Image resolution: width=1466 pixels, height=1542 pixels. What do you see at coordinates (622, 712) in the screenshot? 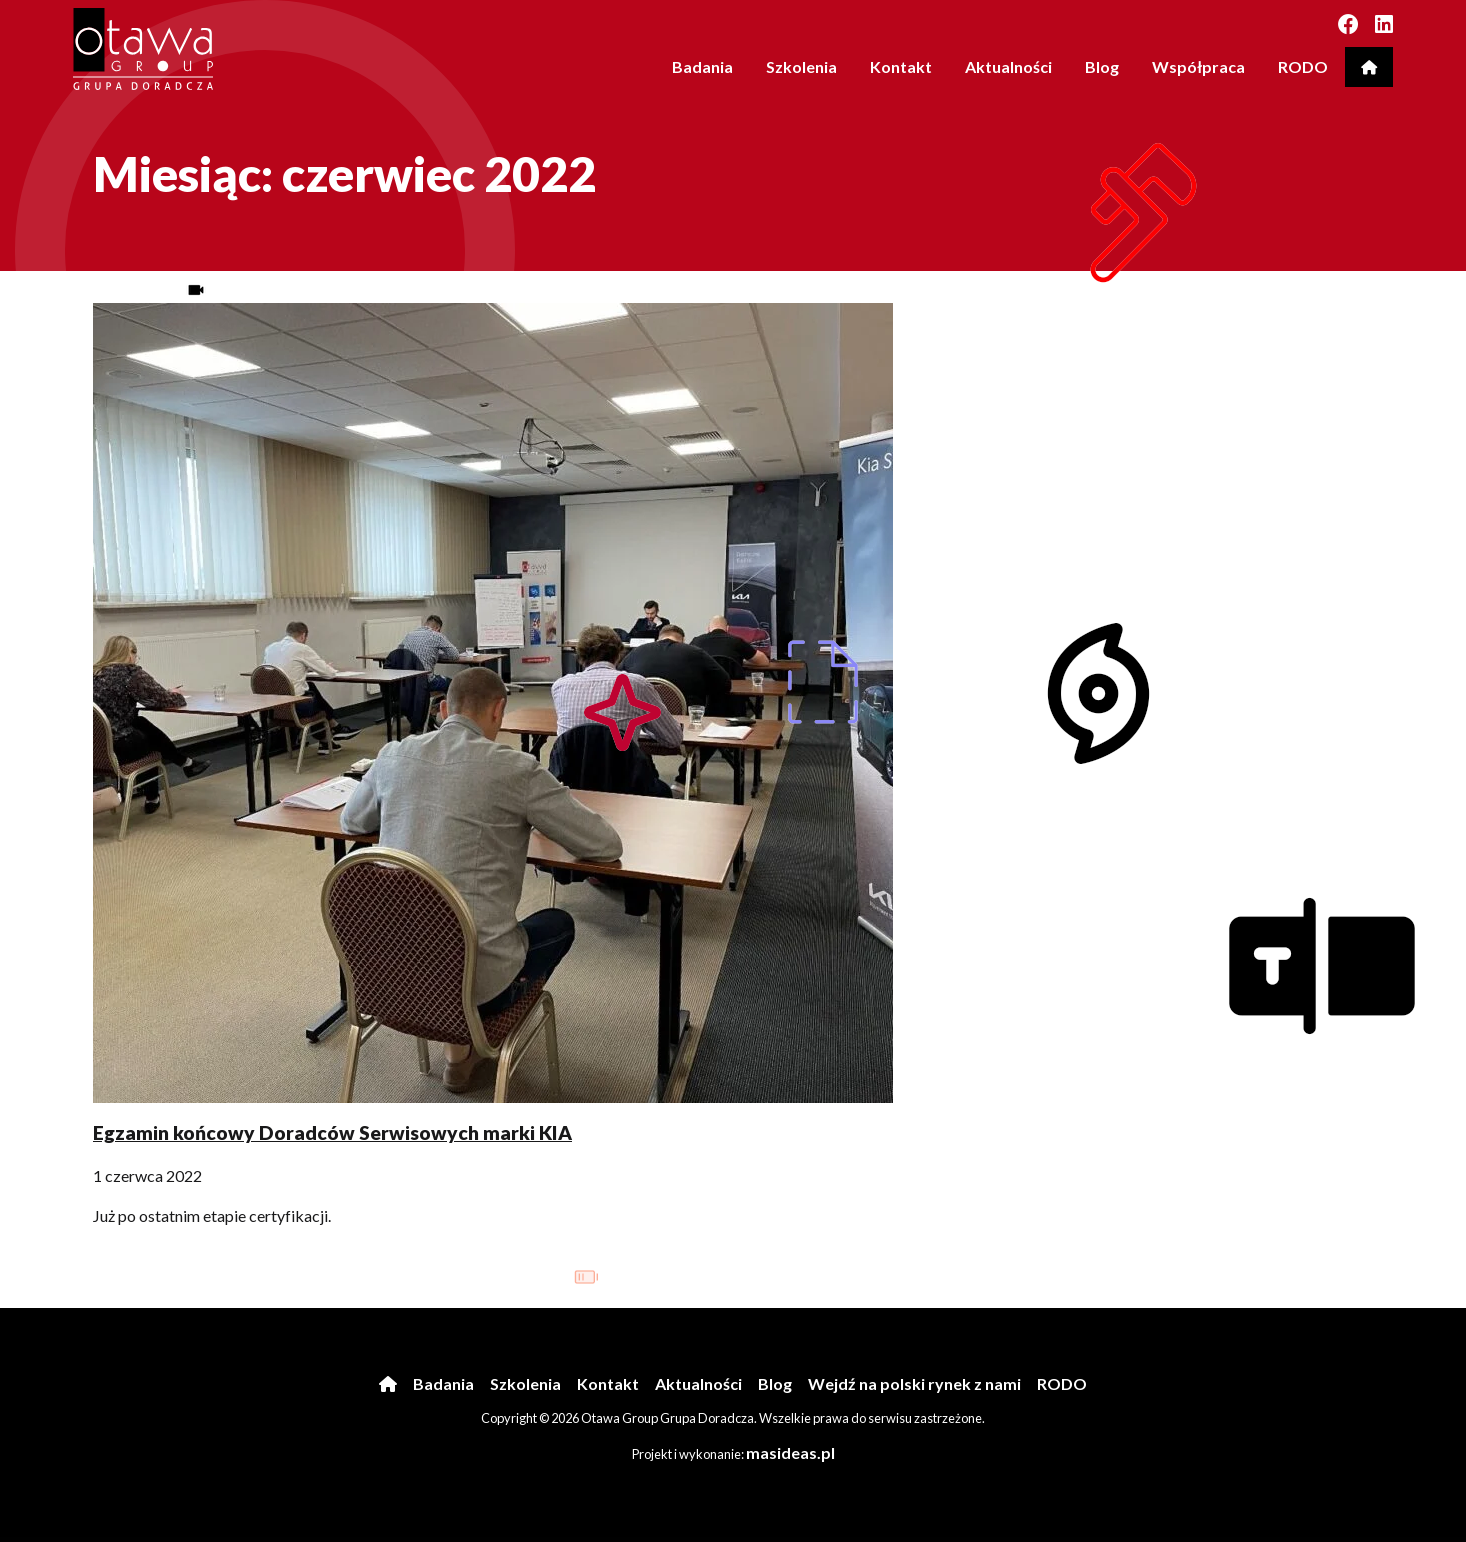
I see `indicates a special or featured item` at bounding box center [622, 712].